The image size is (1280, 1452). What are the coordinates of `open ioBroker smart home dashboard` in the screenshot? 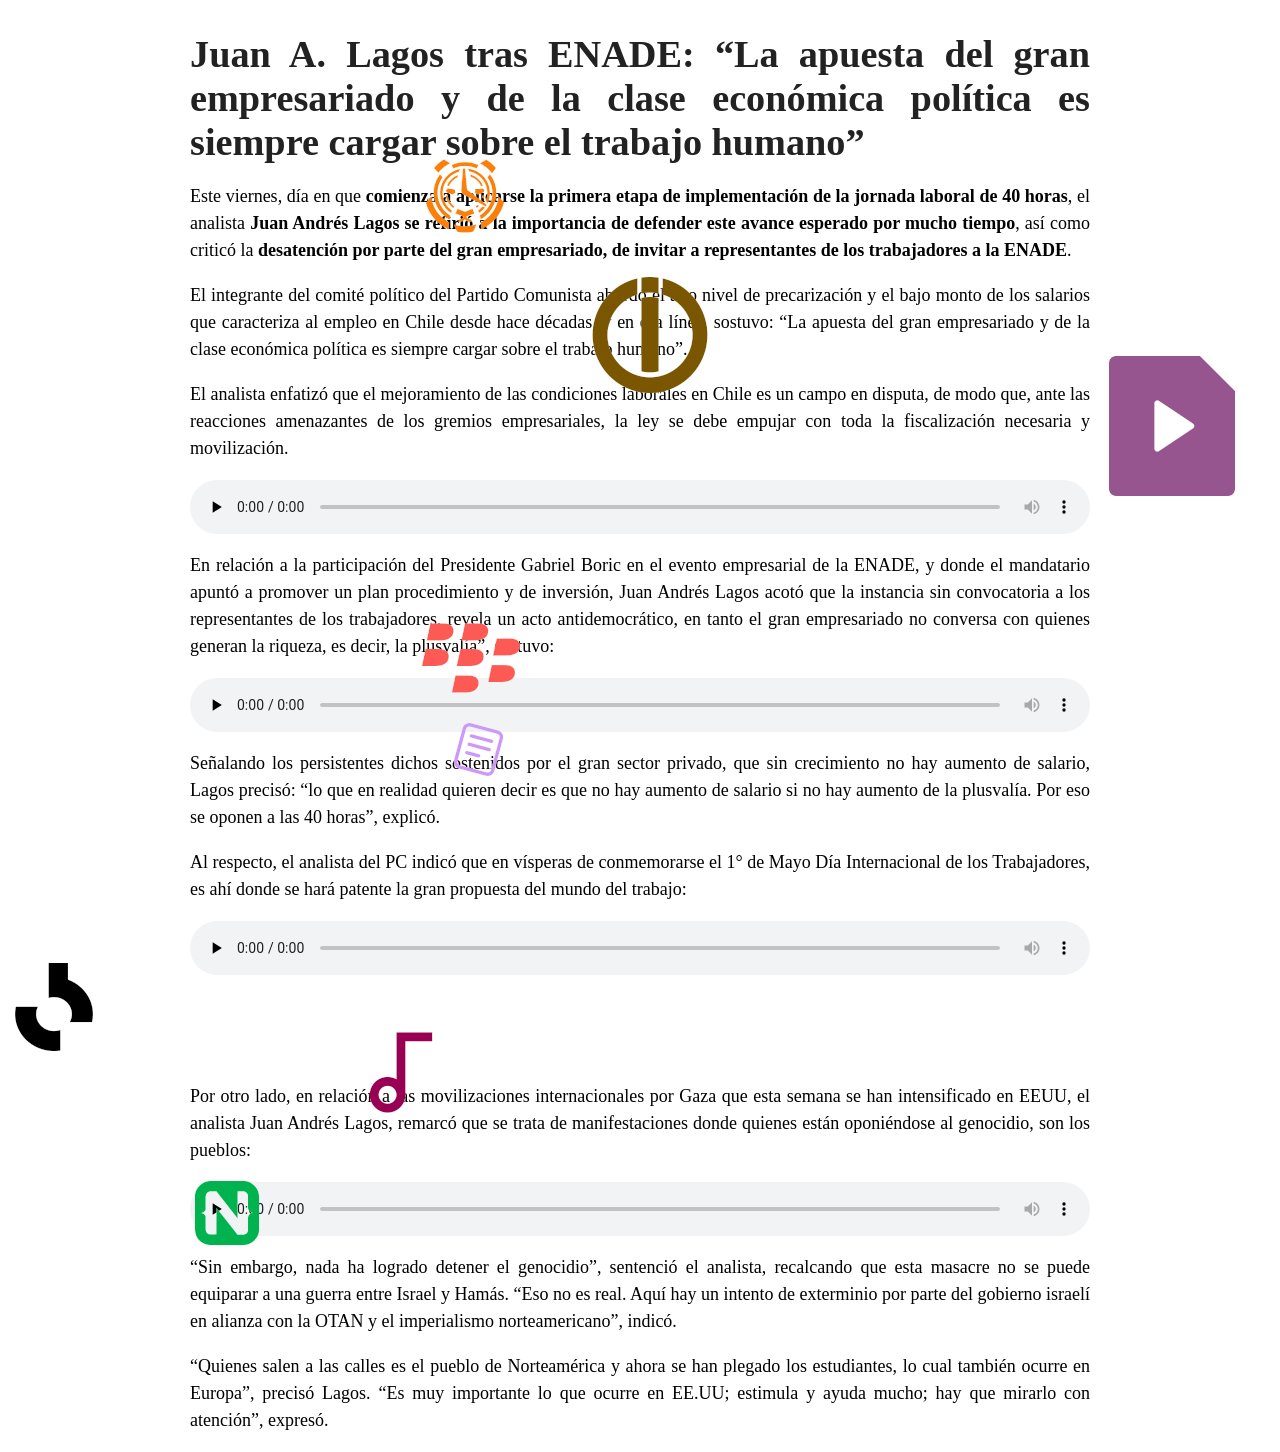 It's located at (650, 335).